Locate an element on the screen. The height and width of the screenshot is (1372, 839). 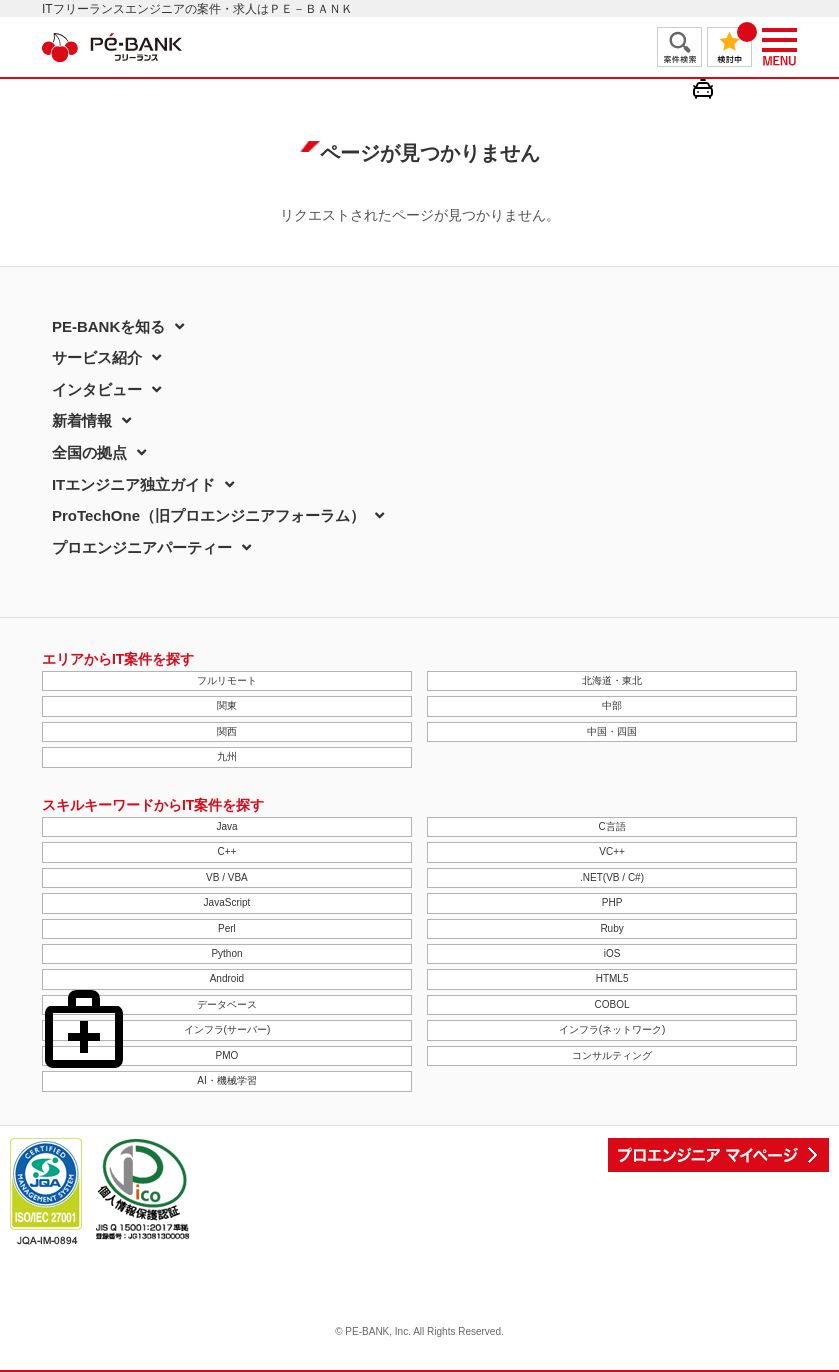
request a taxi or cab ride is located at coordinates (703, 90).